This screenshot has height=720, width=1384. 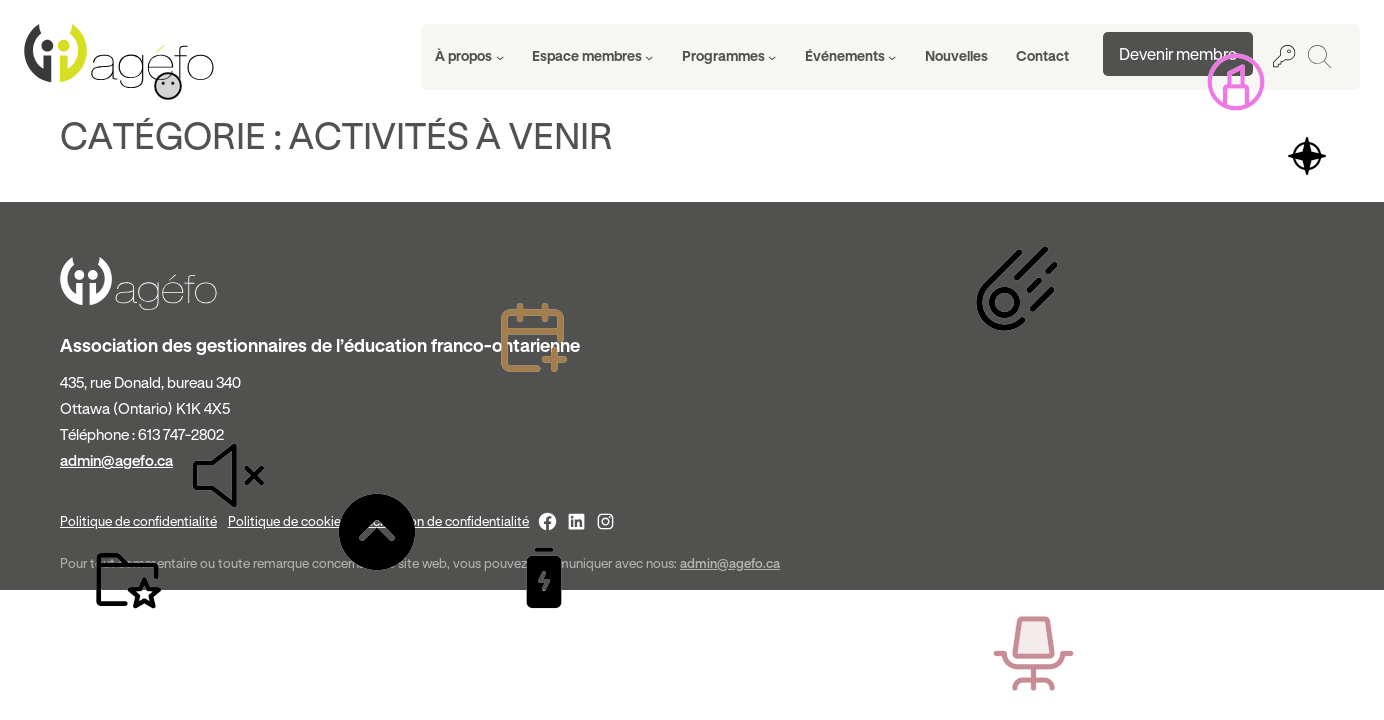 I want to click on indicates device is currently charging, so click(x=544, y=579).